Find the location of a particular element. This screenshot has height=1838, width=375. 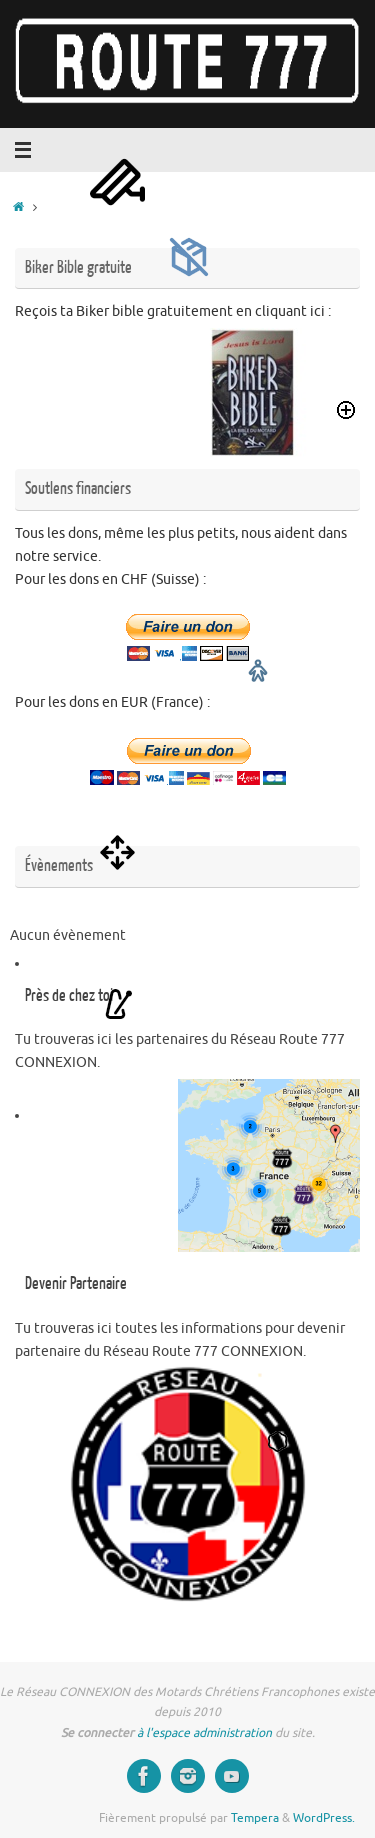

move or reposition an element is located at coordinates (117, 852).